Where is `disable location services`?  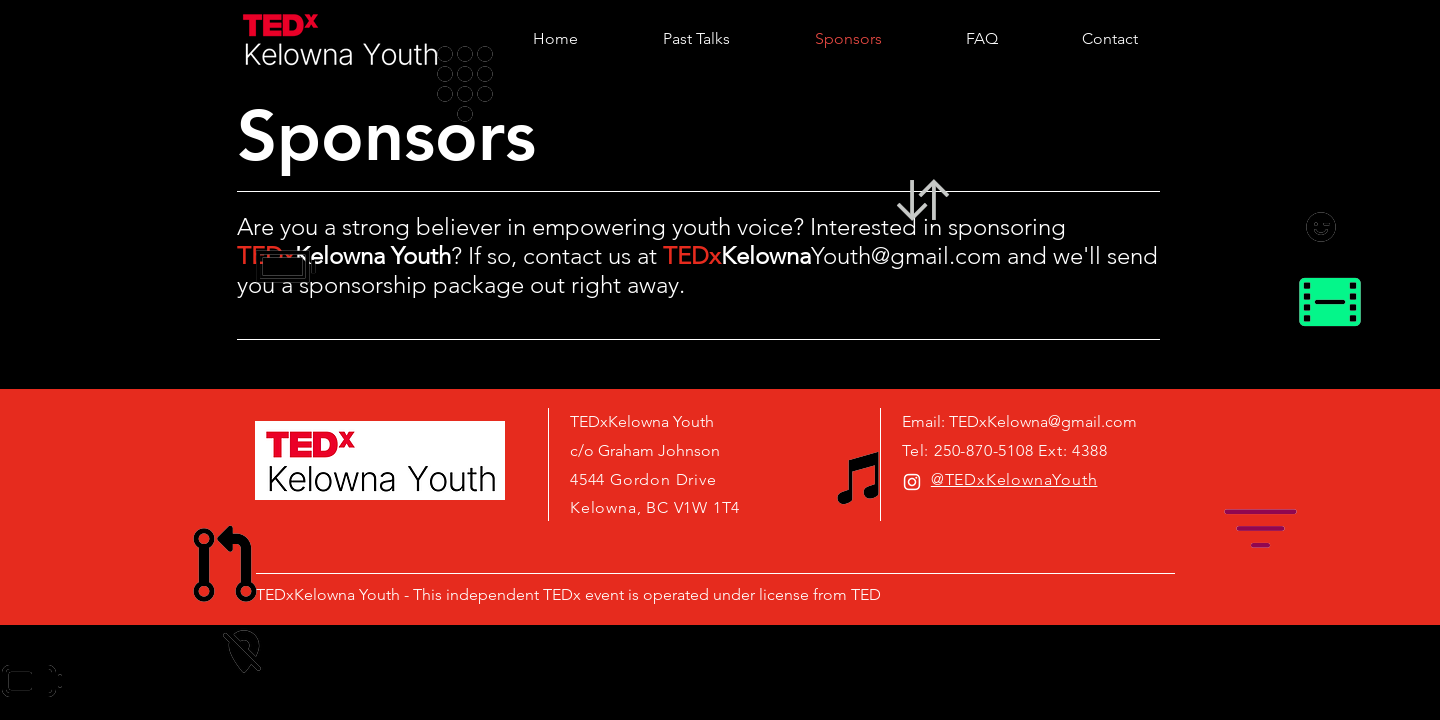
disable location services is located at coordinates (244, 652).